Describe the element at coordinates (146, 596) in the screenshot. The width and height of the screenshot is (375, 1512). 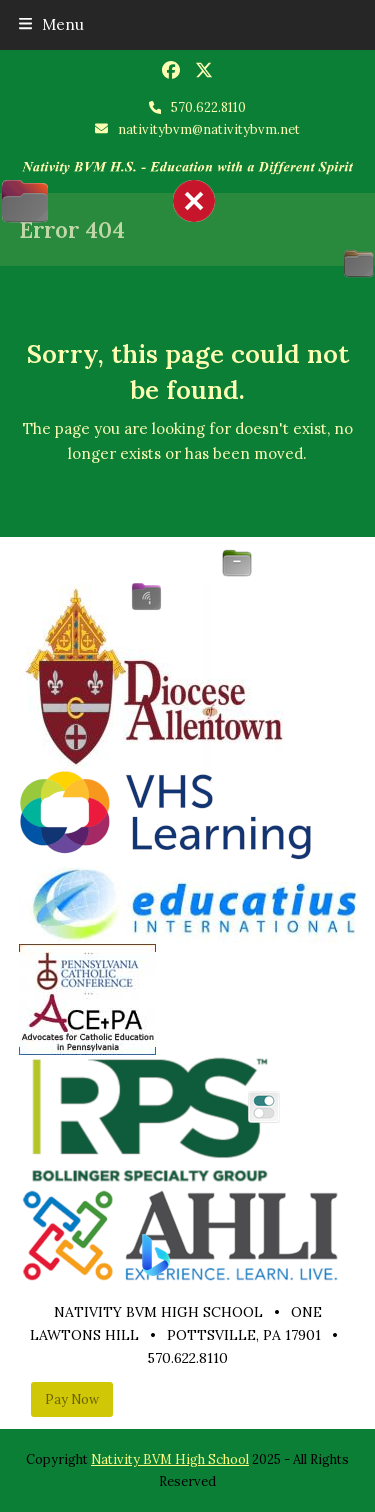
I see `open insync cloud sync folder` at that location.